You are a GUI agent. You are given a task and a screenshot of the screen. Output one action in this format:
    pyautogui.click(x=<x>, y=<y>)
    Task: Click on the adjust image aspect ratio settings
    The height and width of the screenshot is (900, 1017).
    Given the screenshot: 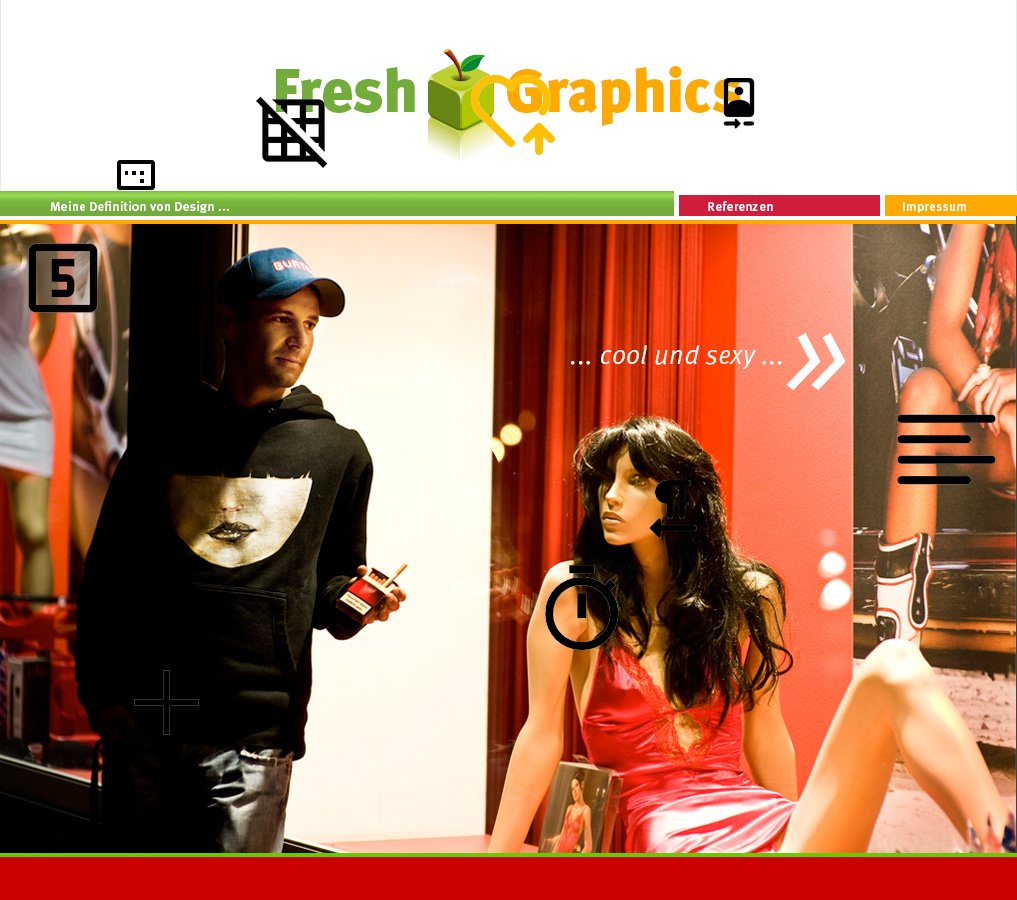 What is the action you would take?
    pyautogui.click(x=136, y=175)
    